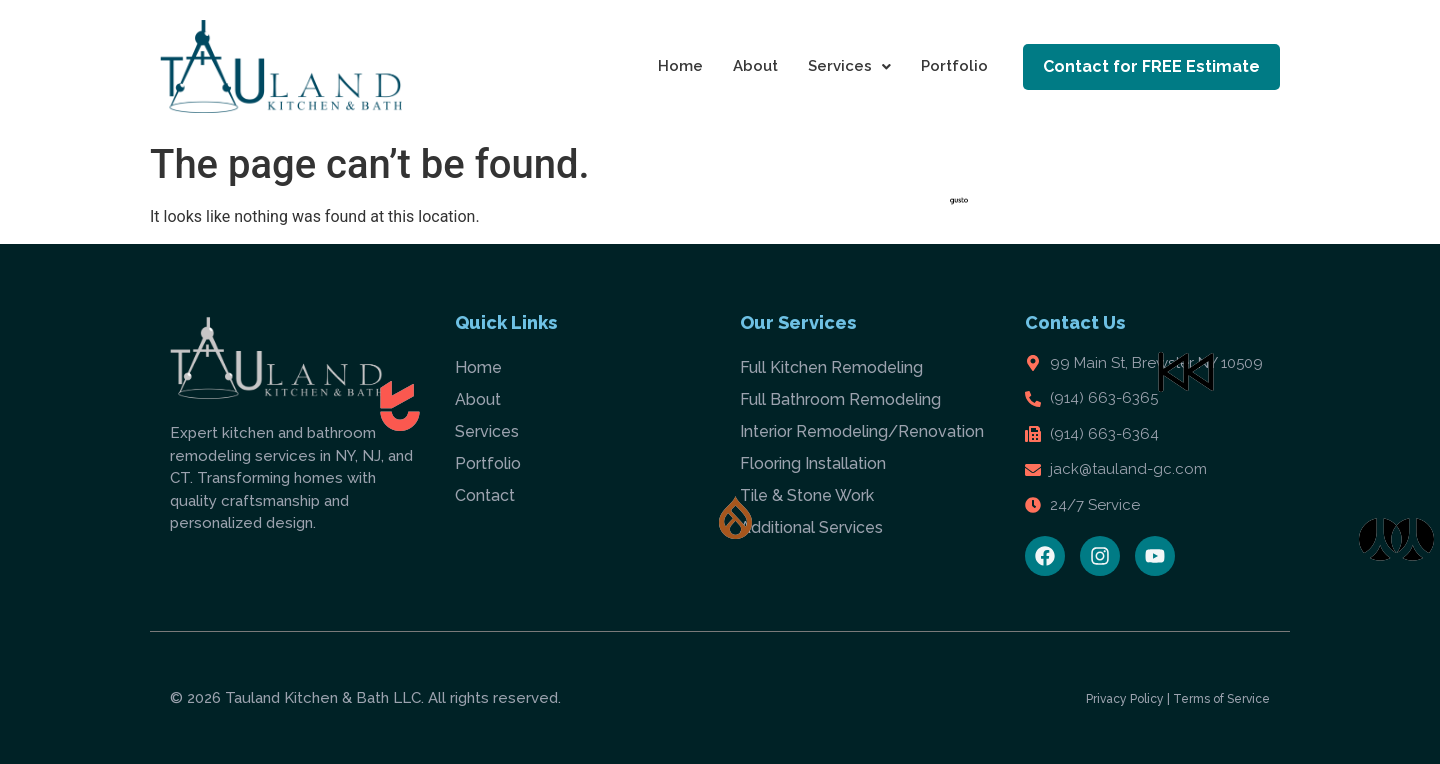 This screenshot has height=764, width=1440. What do you see at coordinates (735, 517) in the screenshot?
I see `link to drupal CMS platform` at bounding box center [735, 517].